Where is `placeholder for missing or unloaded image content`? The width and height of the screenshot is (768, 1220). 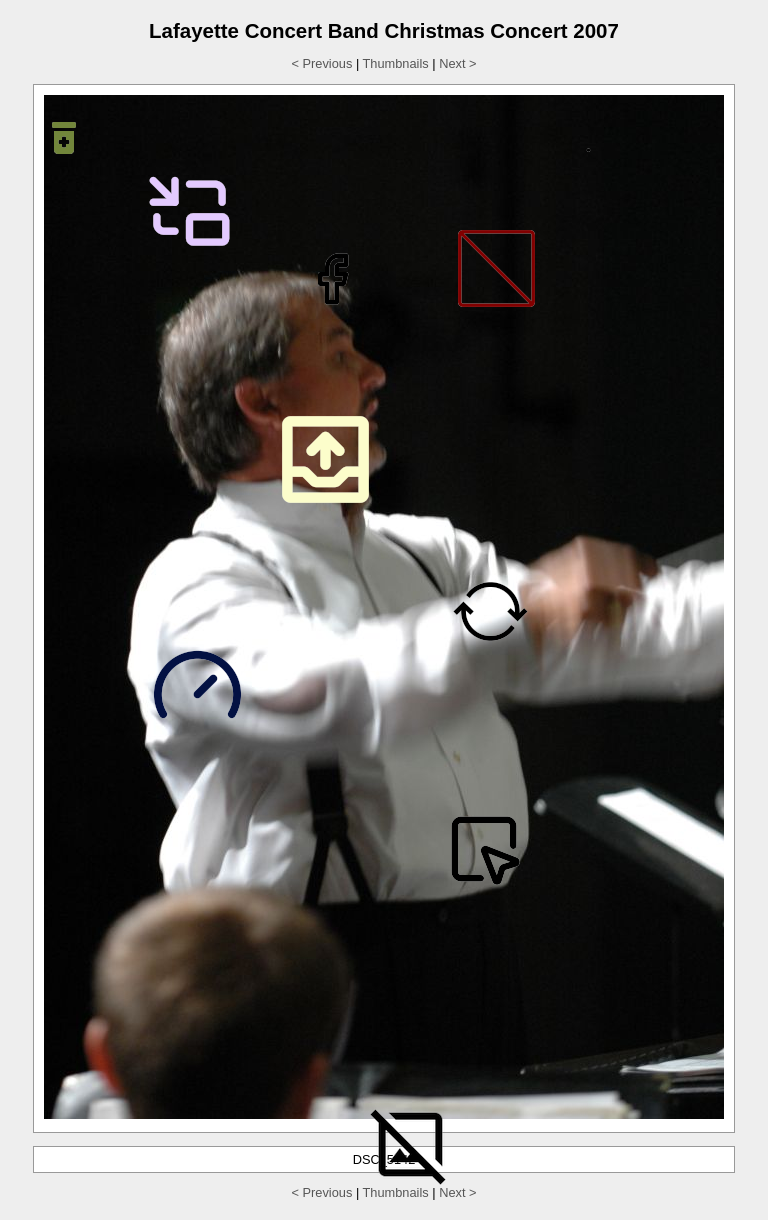 placeholder for missing or unloaded image content is located at coordinates (496, 268).